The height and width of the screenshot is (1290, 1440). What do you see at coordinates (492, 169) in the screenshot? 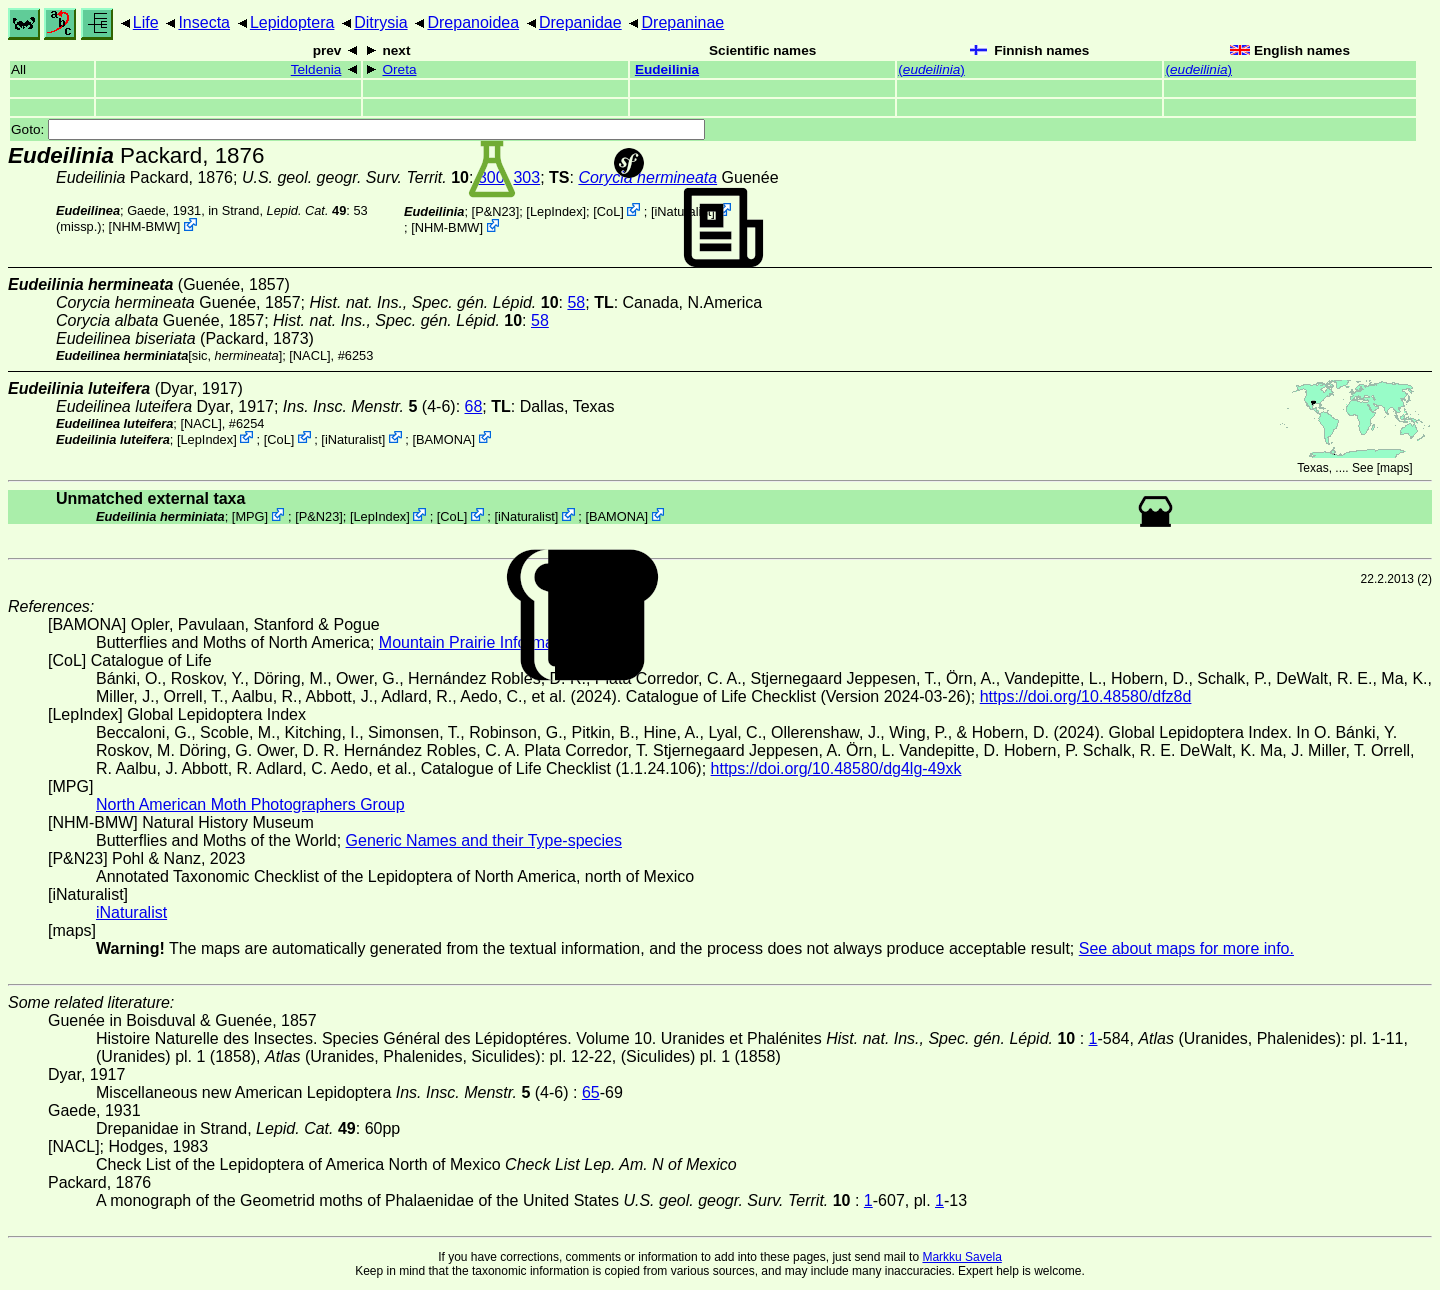
I see `access laboratory or science features` at bounding box center [492, 169].